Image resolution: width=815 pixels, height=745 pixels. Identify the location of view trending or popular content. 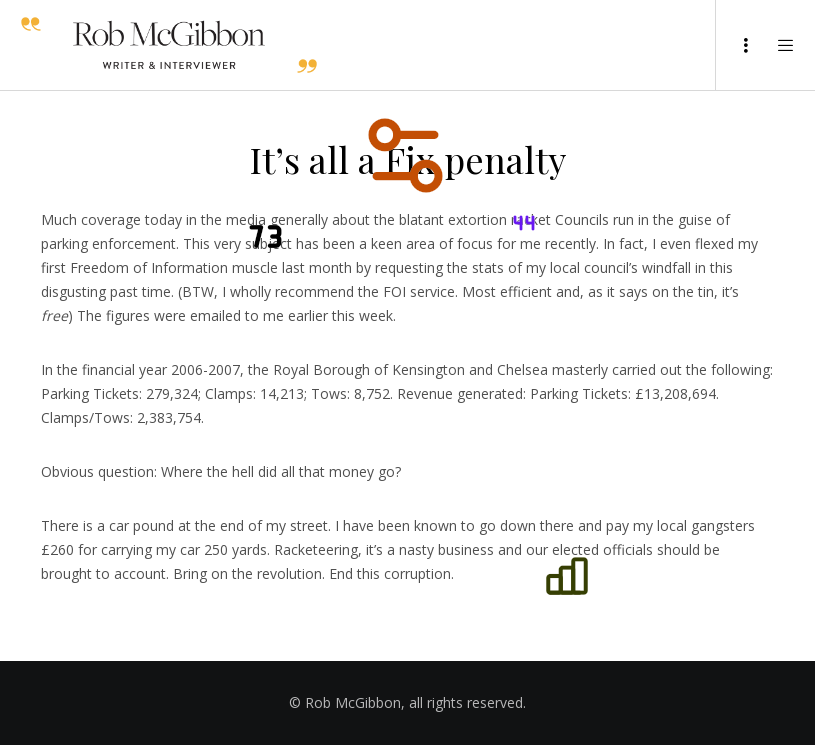
(567, 576).